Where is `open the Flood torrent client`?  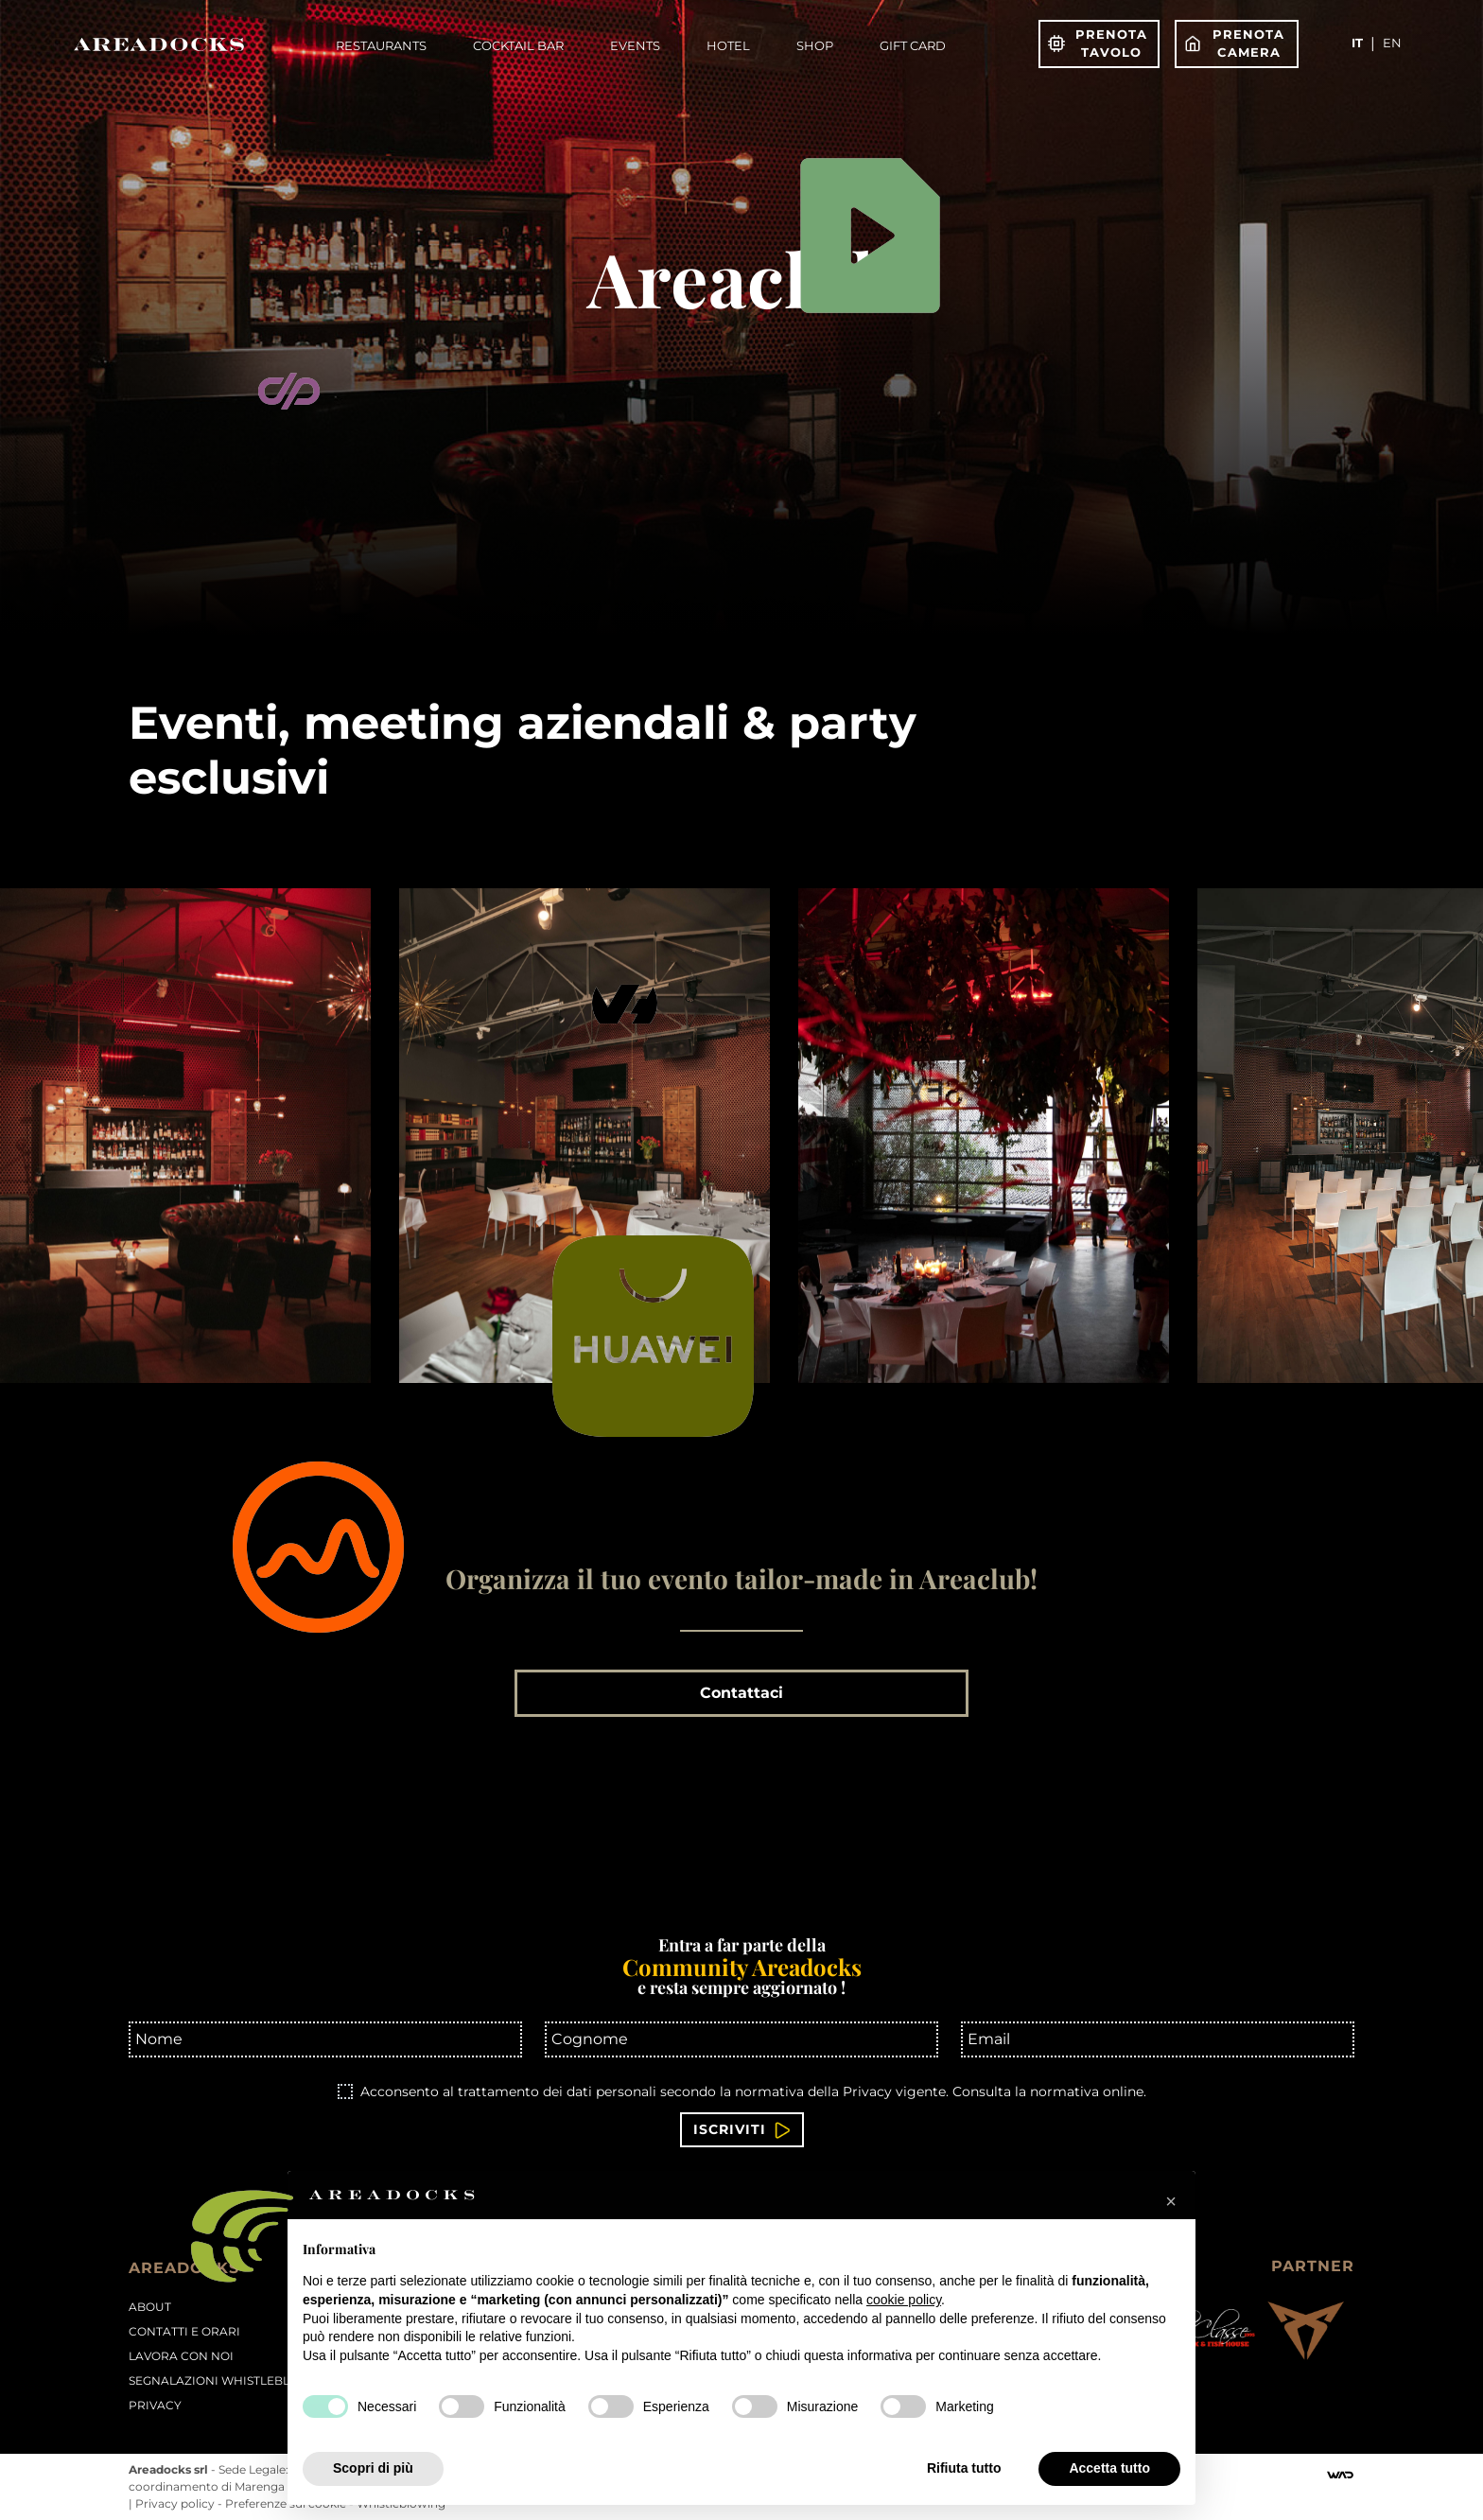 open the Flood torrent client is located at coordinates (318, 1547).